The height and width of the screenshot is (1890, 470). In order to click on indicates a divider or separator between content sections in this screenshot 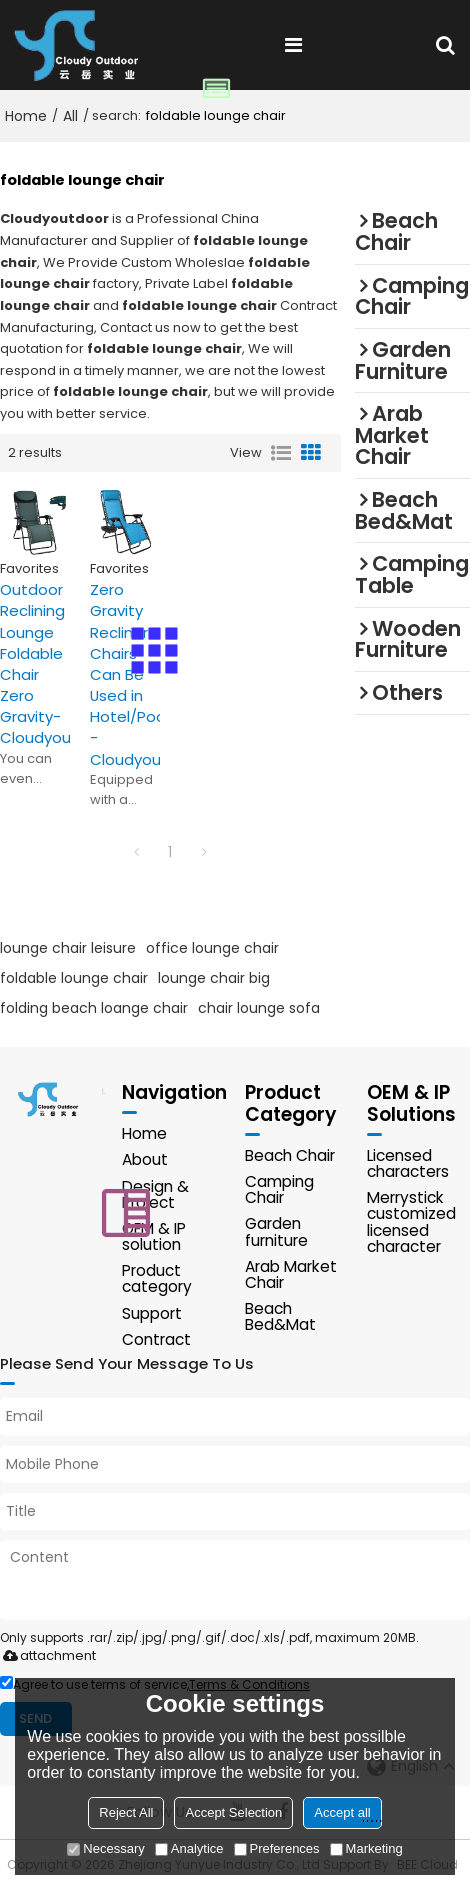, I will do `click(372, 1821)`.